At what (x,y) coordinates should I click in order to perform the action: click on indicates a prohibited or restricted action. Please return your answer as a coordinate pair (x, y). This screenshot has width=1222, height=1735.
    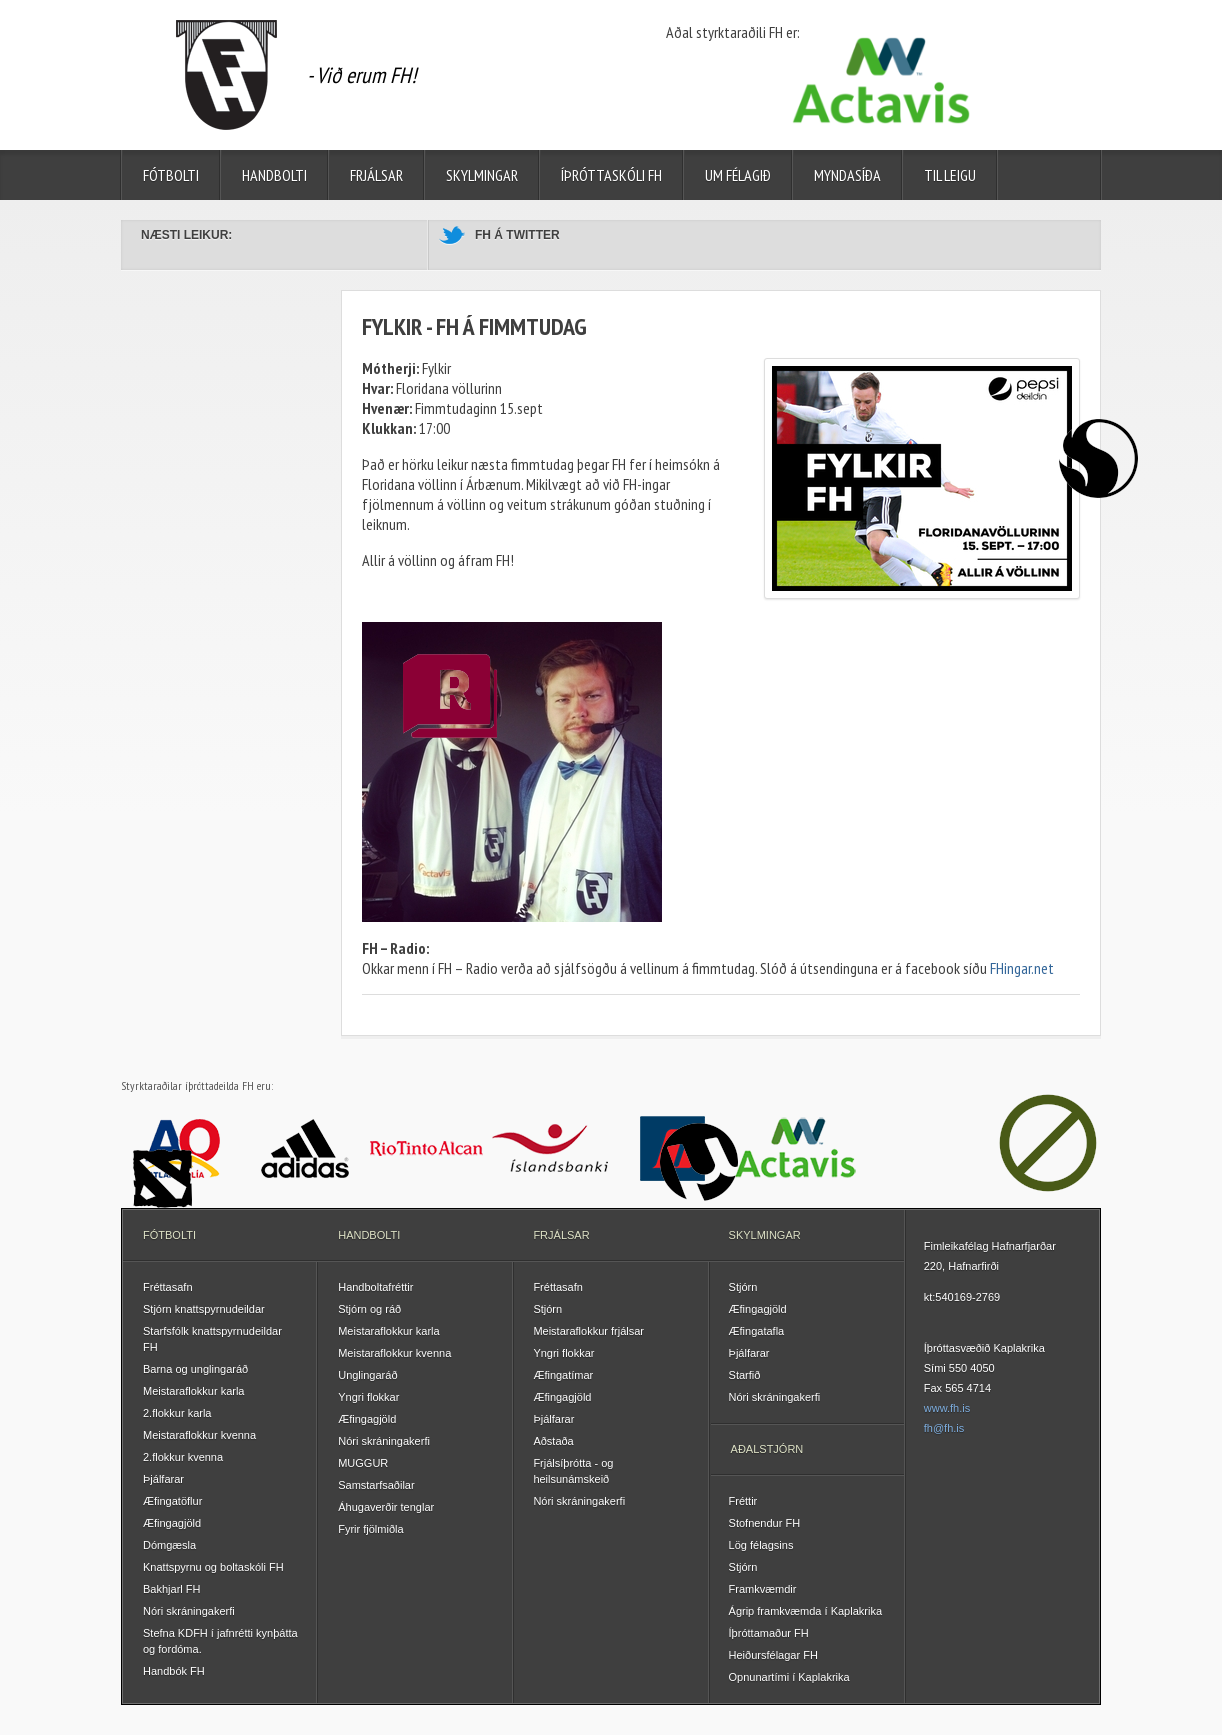
    Looking at the image, I should click on (1048, 1143).